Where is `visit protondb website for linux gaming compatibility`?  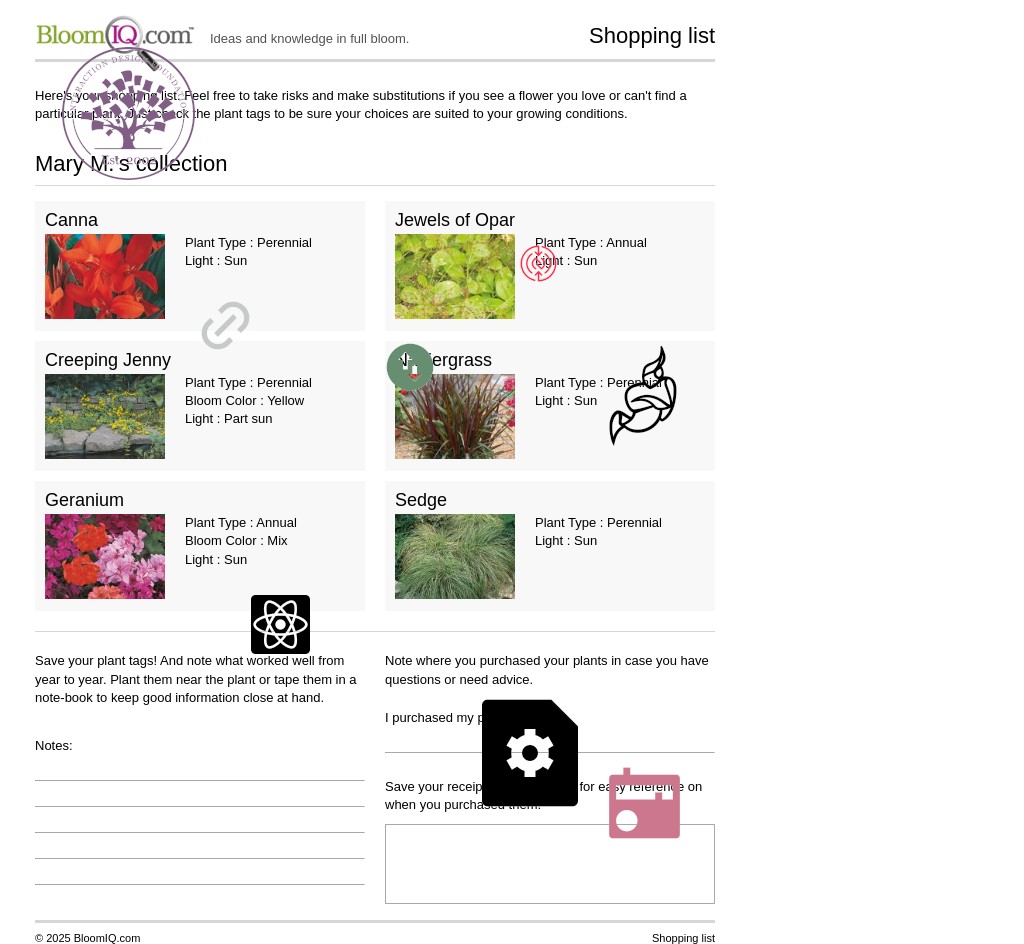 visit protondb website for linux gaming compatibility is located at coordinates (280, 624).